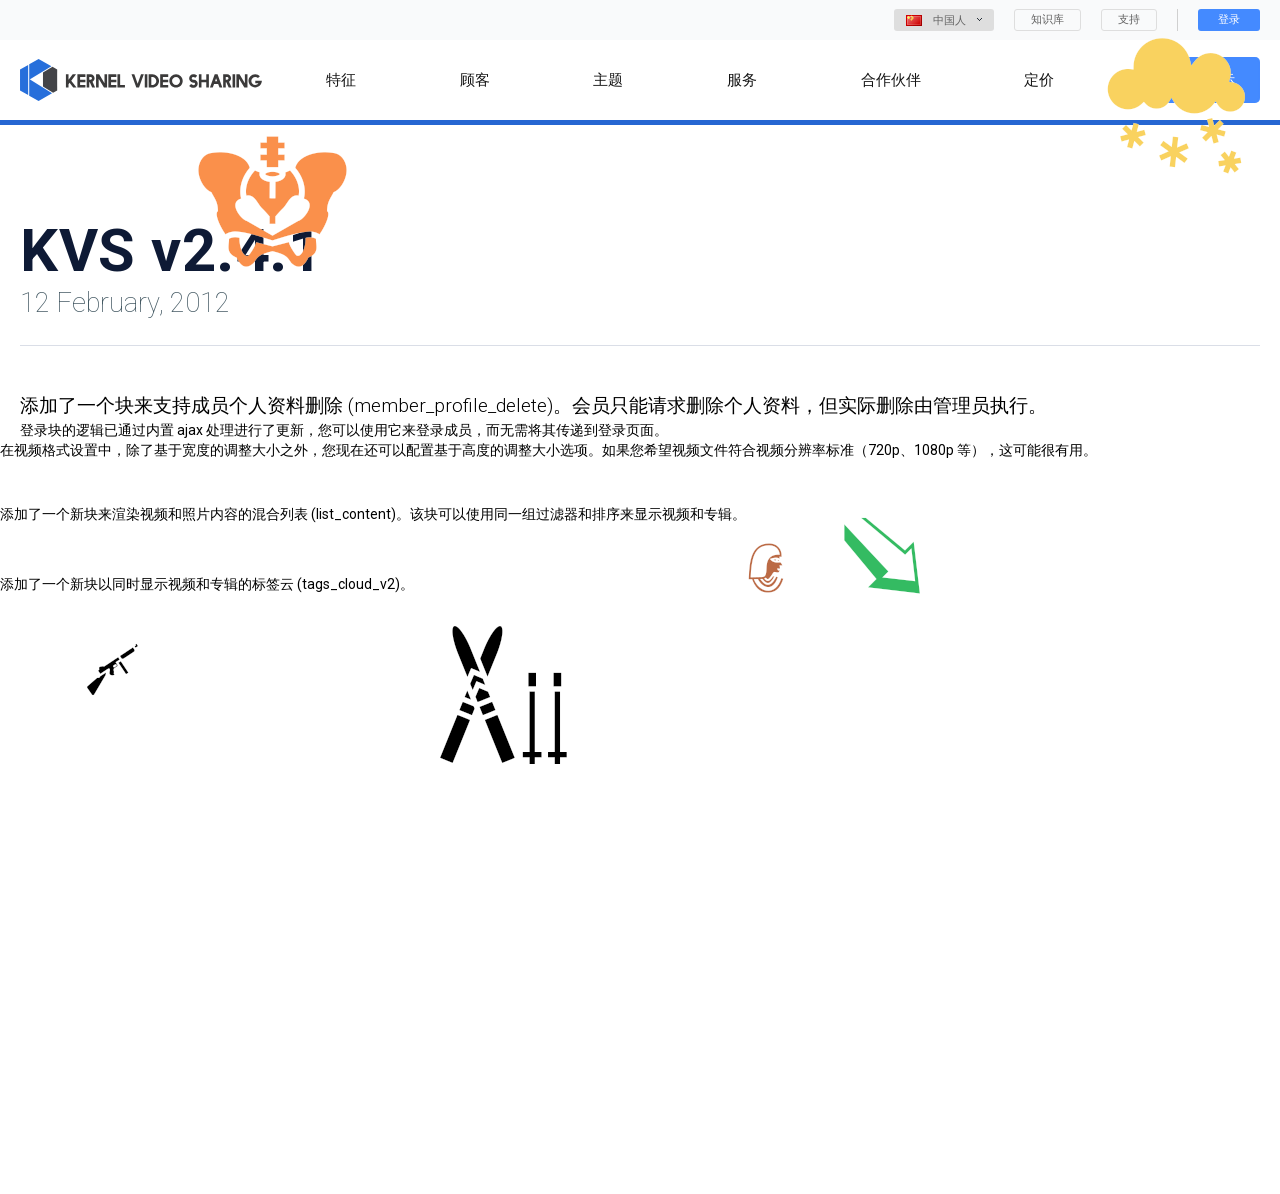 This screenshot has height=1194, width=1280. Describe the element at coordinates (112, 669) in the screenshot. I see `select thompson submachine gun weapon` at that location.